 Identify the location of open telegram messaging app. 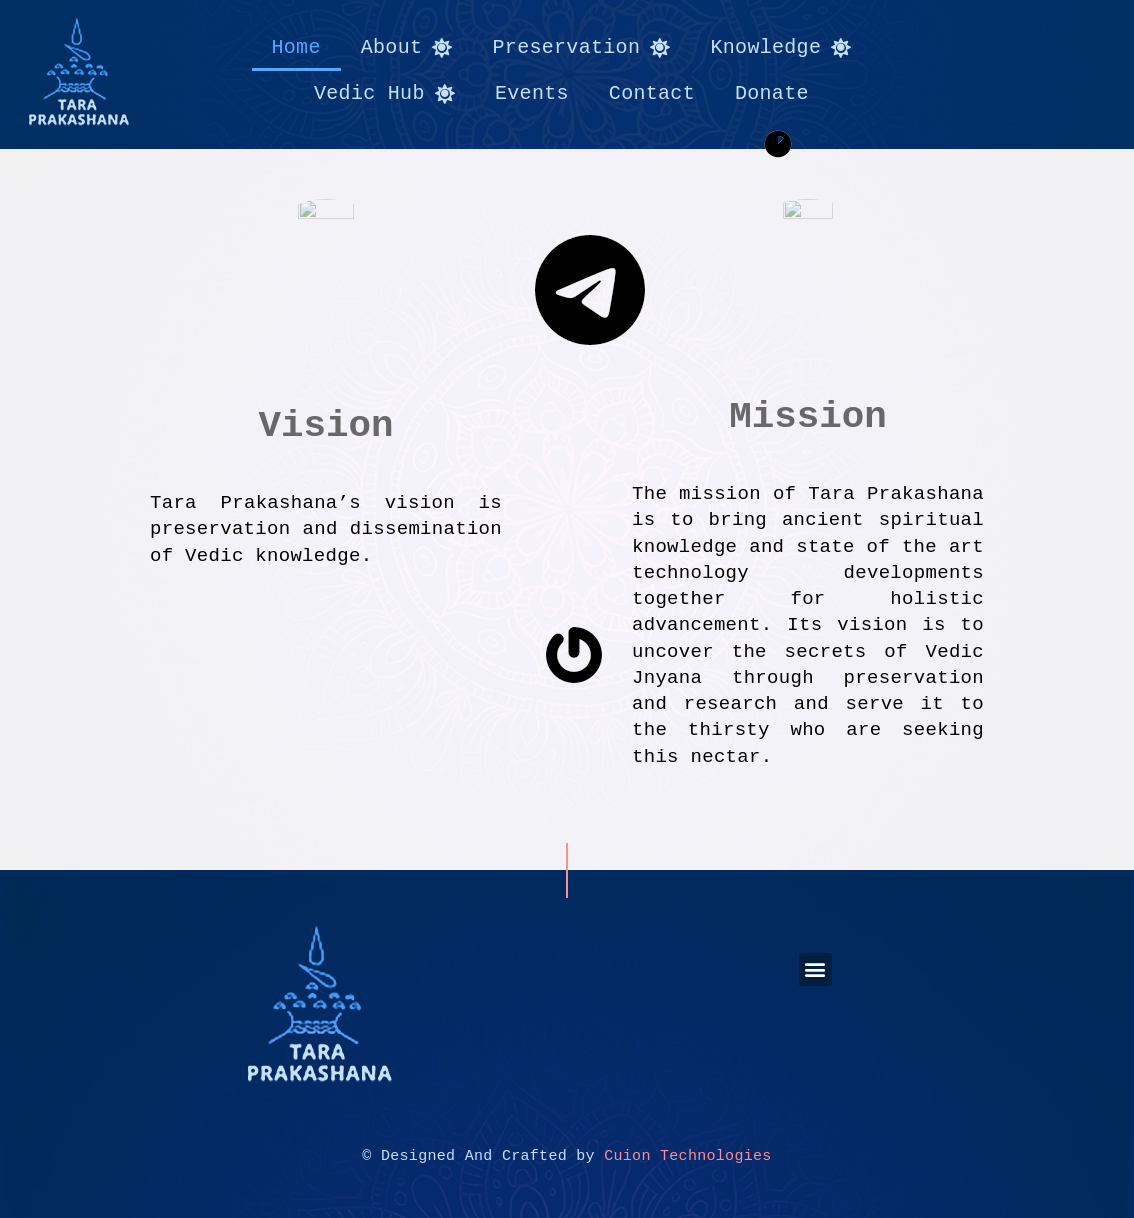
(590, 290).